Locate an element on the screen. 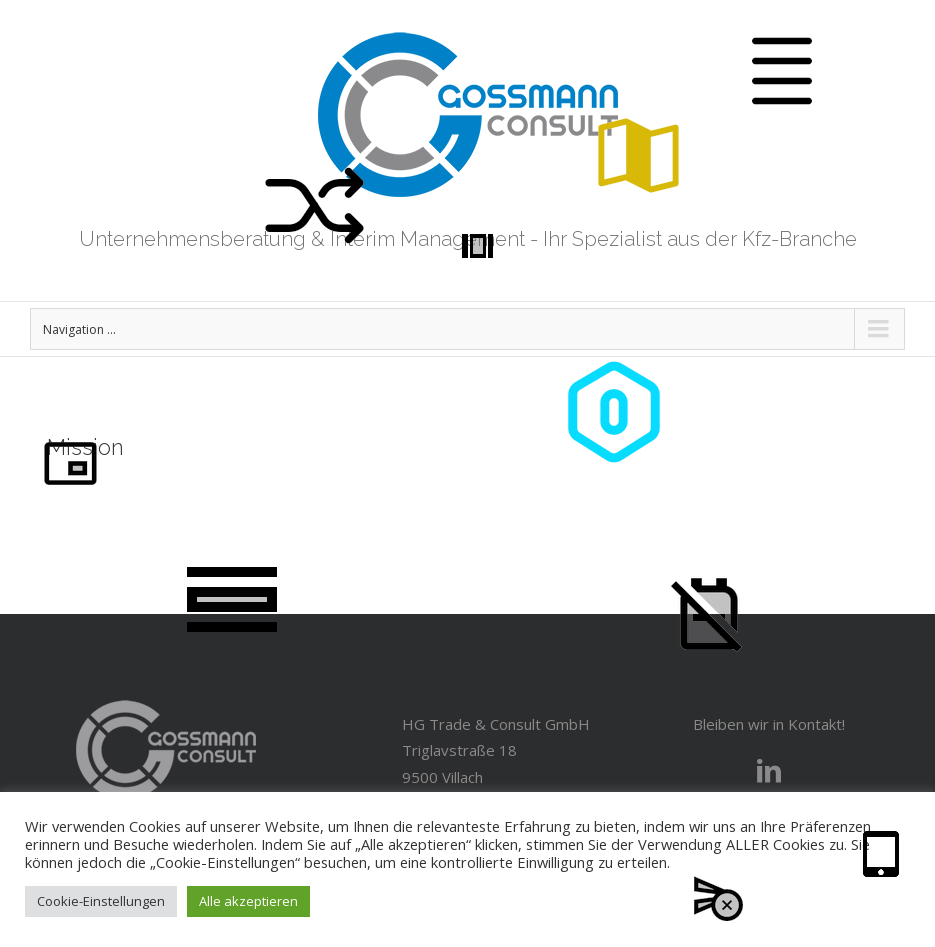 The width and height of the screenshot is (935, 947). enable picture-in-picture mode is located at coordinates (70, 463).